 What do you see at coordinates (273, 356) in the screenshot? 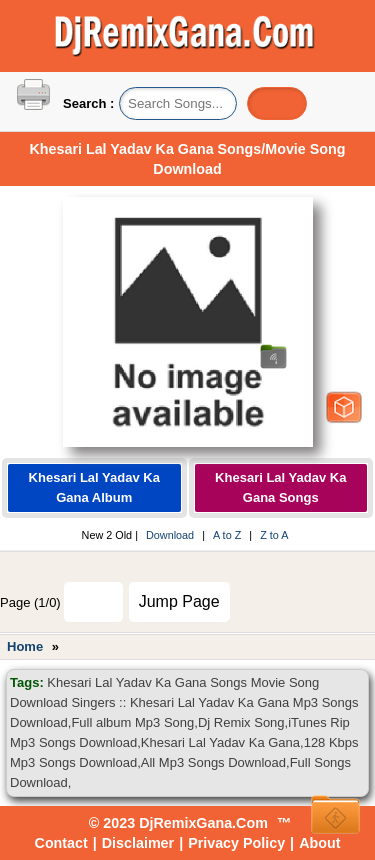
I see `open insync cloud sync folder` at bounding box center [273, 356].